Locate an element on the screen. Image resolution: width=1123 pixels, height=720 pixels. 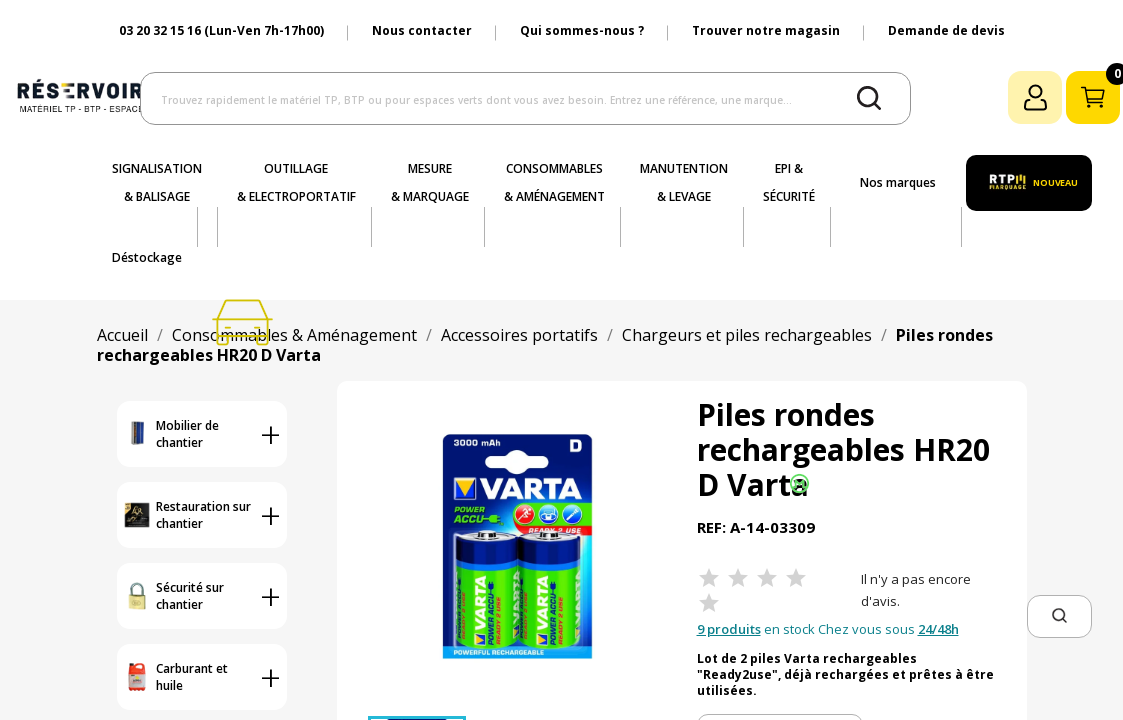
view monero cryptocurrency balance is located at coordinates (799, 483).